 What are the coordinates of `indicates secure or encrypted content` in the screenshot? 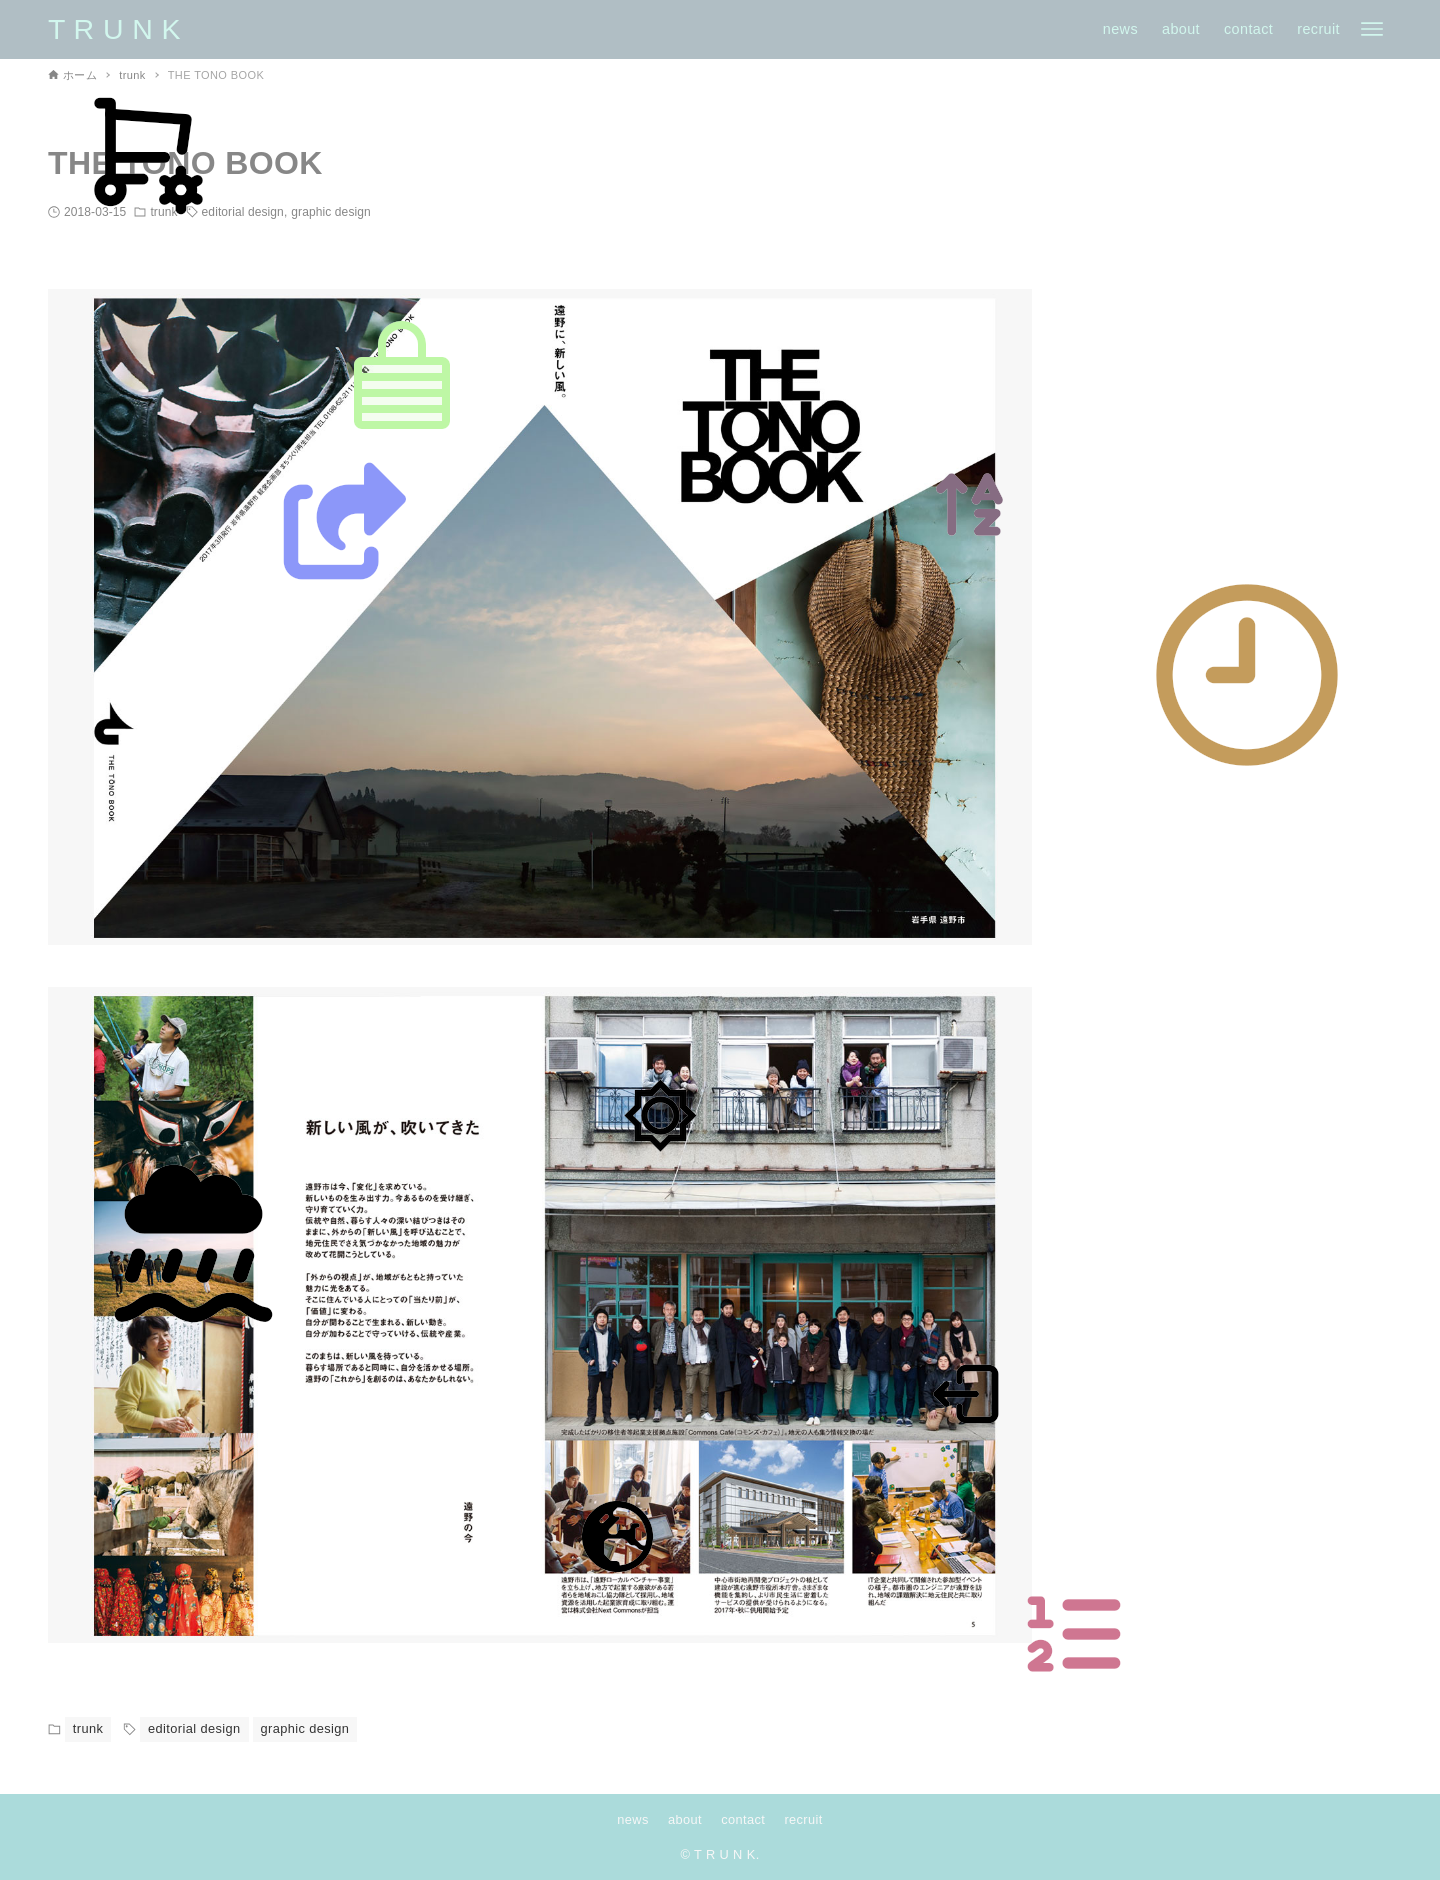 It's located at (402, 381).